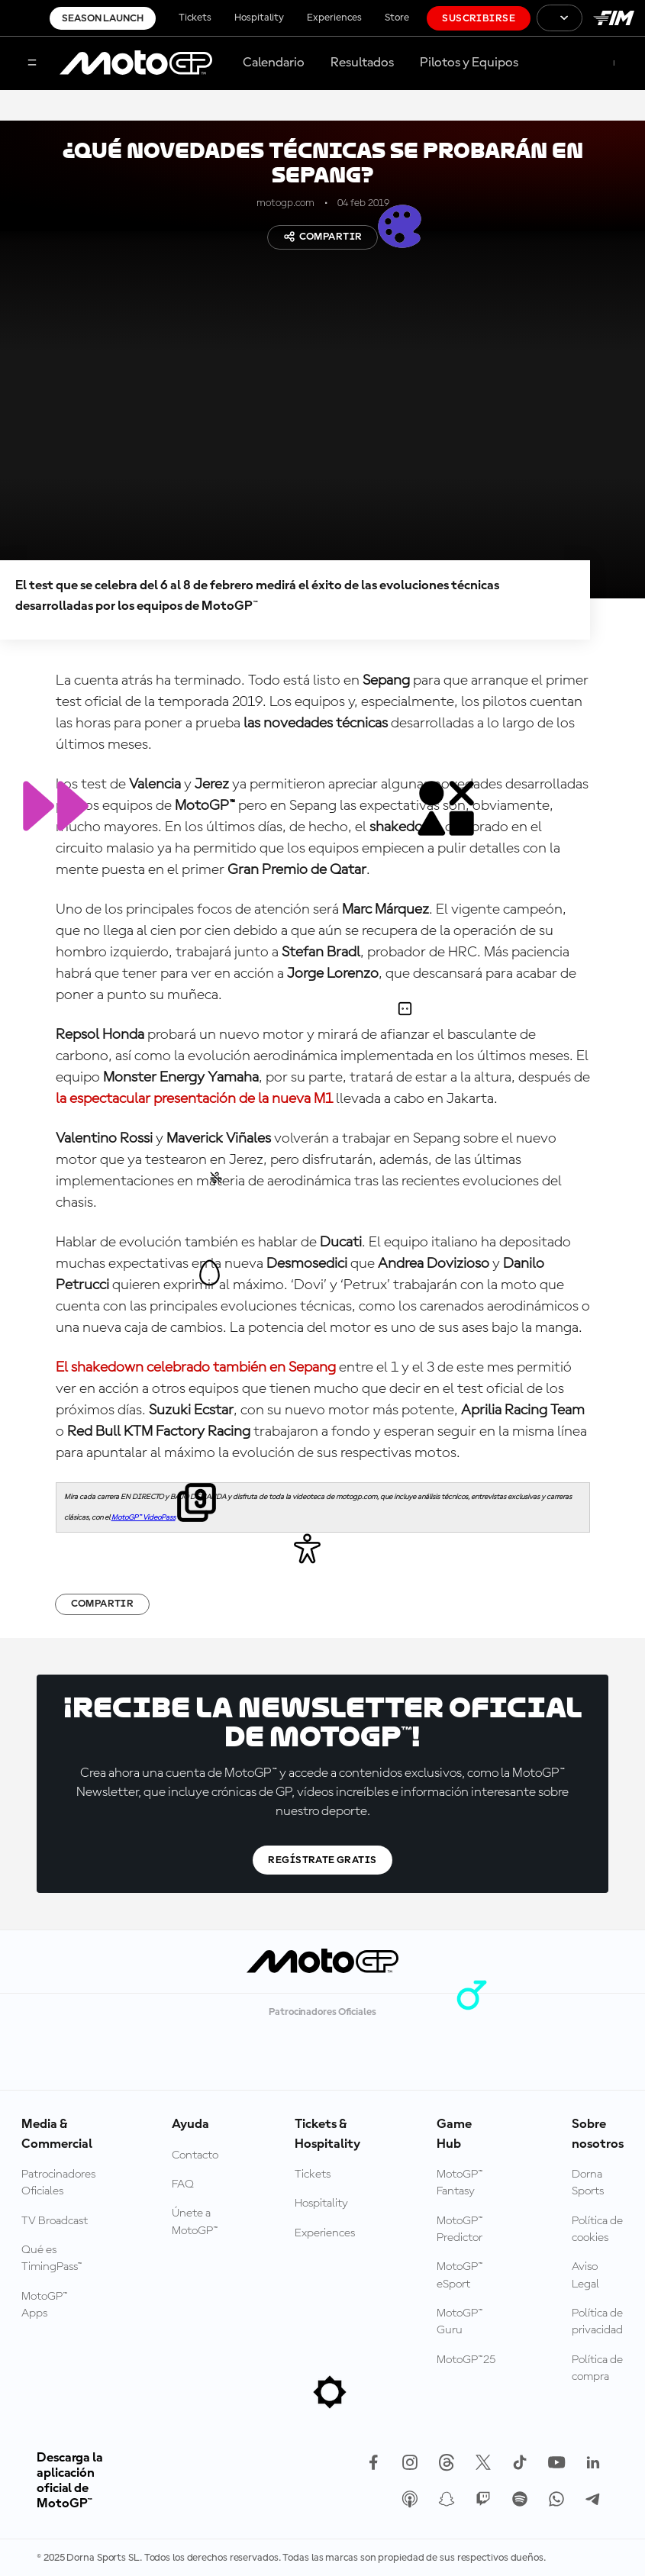 The image size is (645, 2576). What do you see at coordinates (405, 1008) in the screenshot?
I see `electrical outlet or power source indicator` at bounding box center [405, 1008].